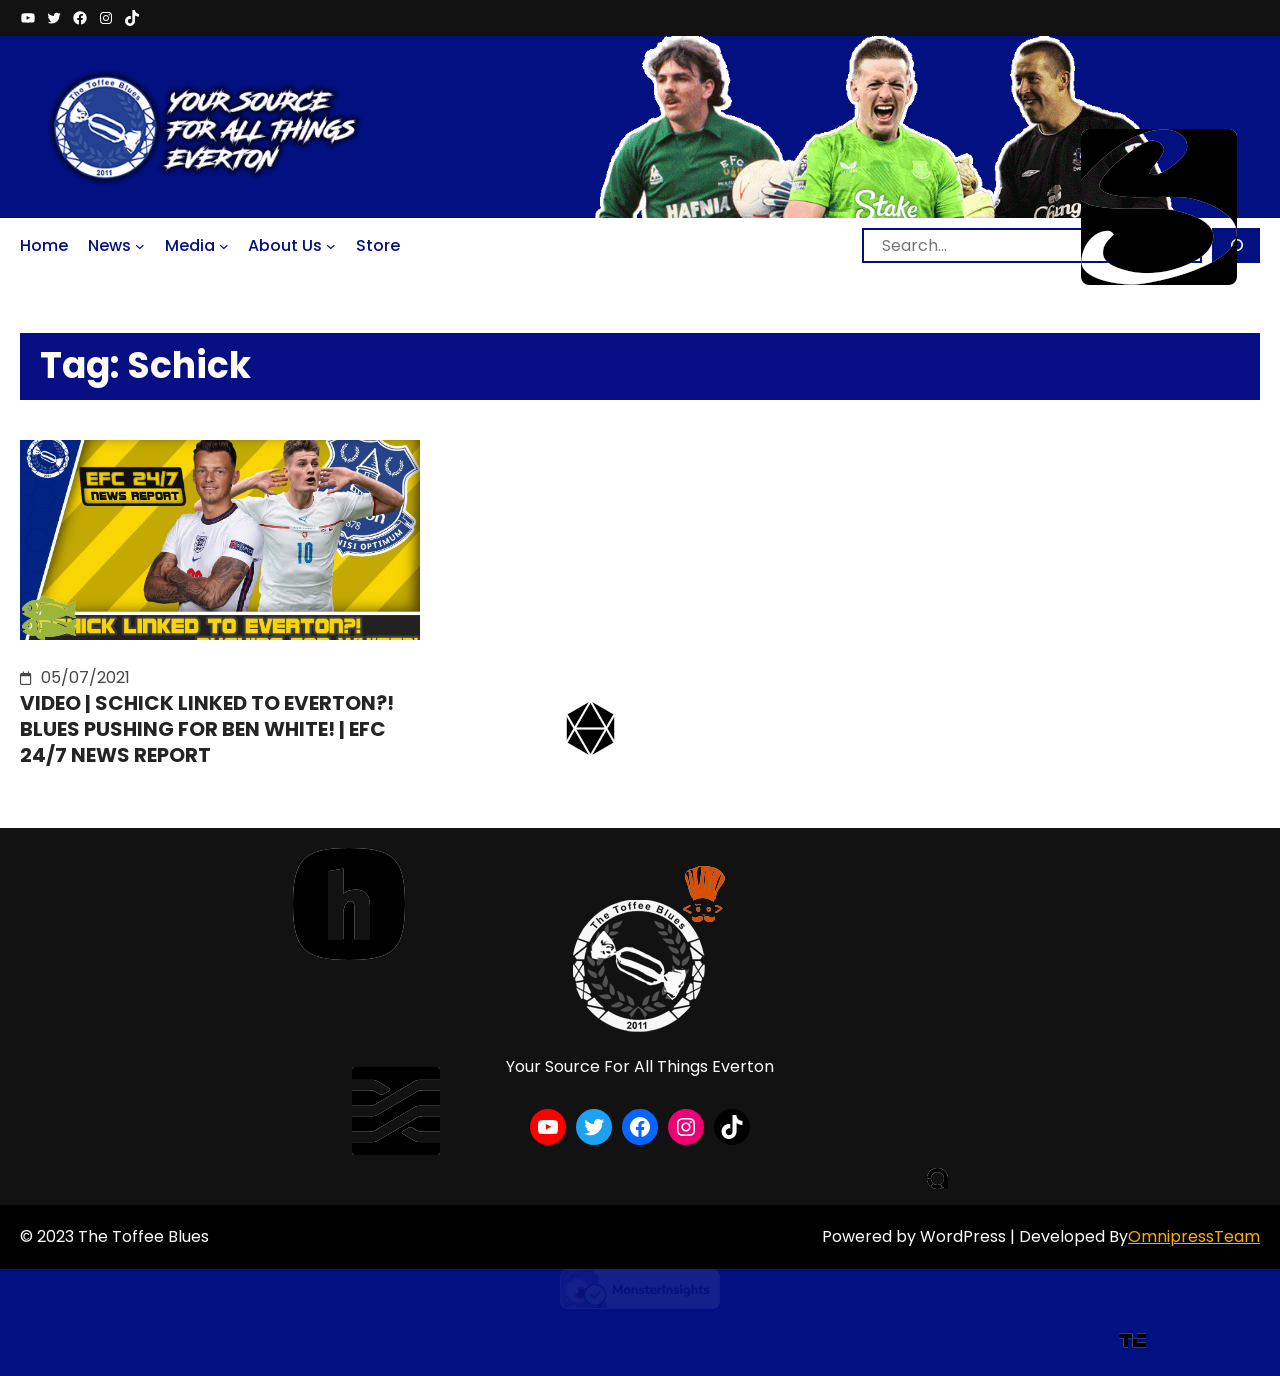  I want to click on visit techcrunch website, so click(1132, 1340).